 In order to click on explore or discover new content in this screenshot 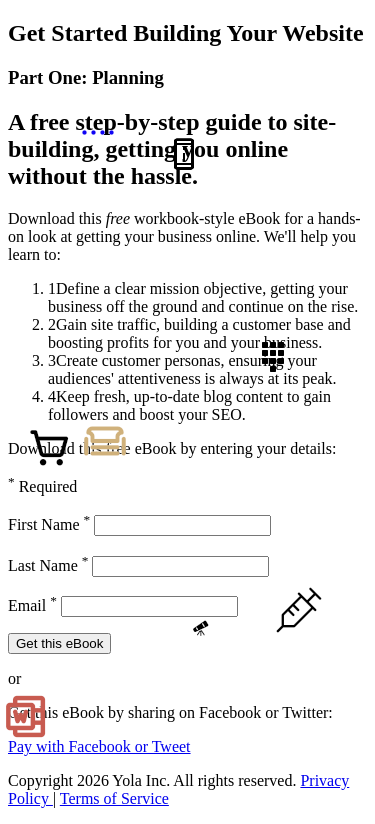, I will do `click(201, 628)`.